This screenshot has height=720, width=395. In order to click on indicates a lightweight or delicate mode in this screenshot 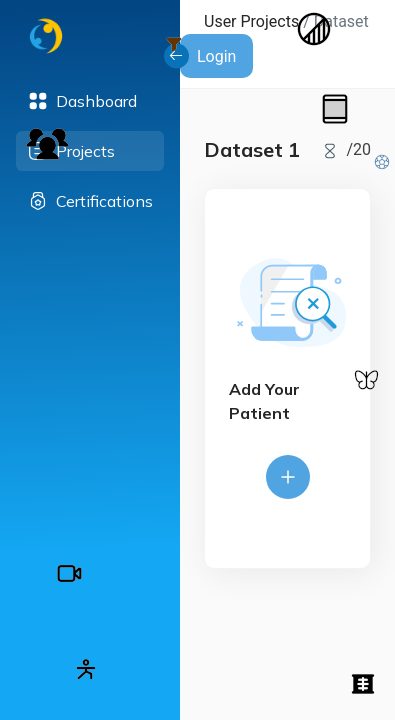, I will do `click(366, 379)`.